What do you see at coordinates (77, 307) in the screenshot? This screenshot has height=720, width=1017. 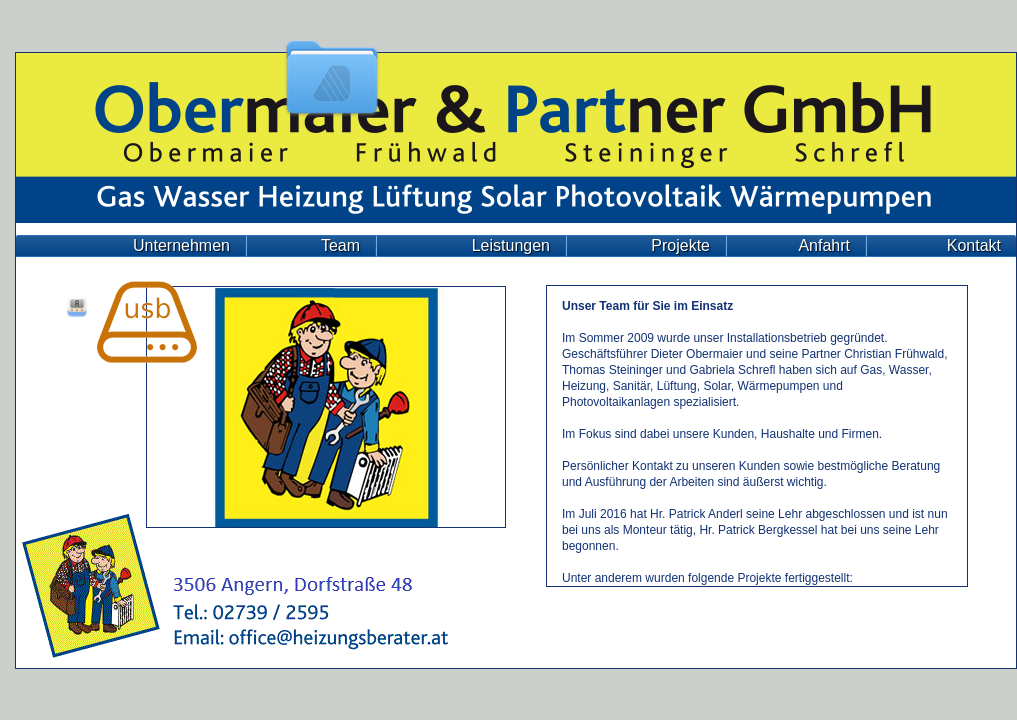 I see `open chromatic app for guitar tuning` at bounding box center [77, 307].